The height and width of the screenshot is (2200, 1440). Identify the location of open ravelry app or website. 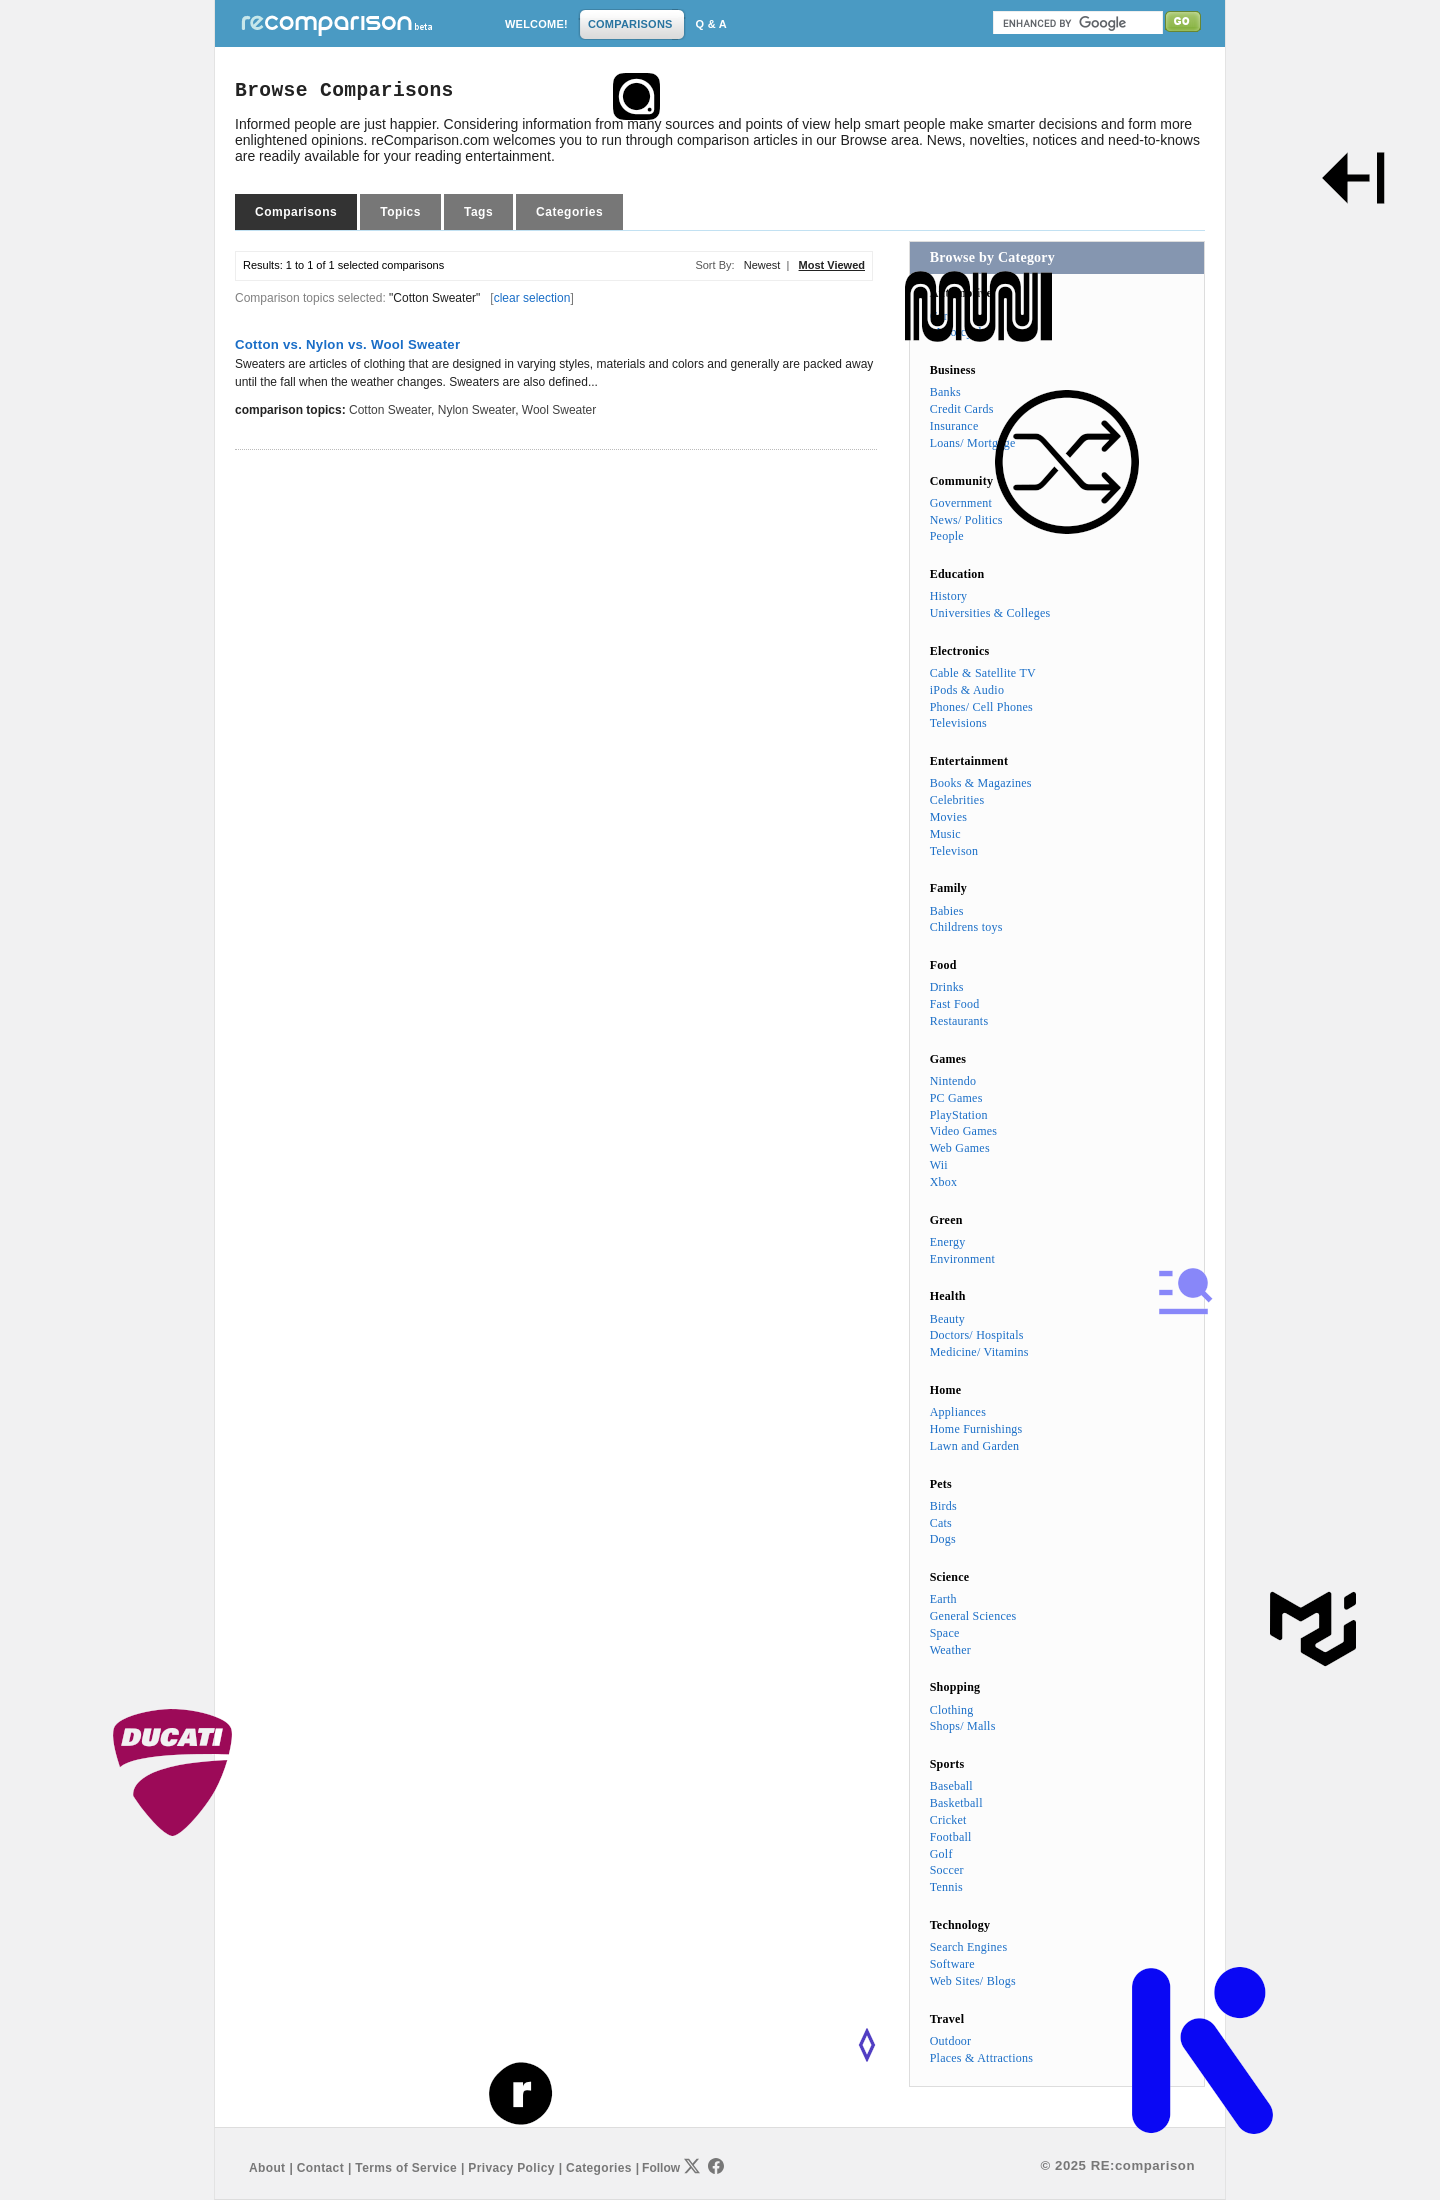
(520, 2093).